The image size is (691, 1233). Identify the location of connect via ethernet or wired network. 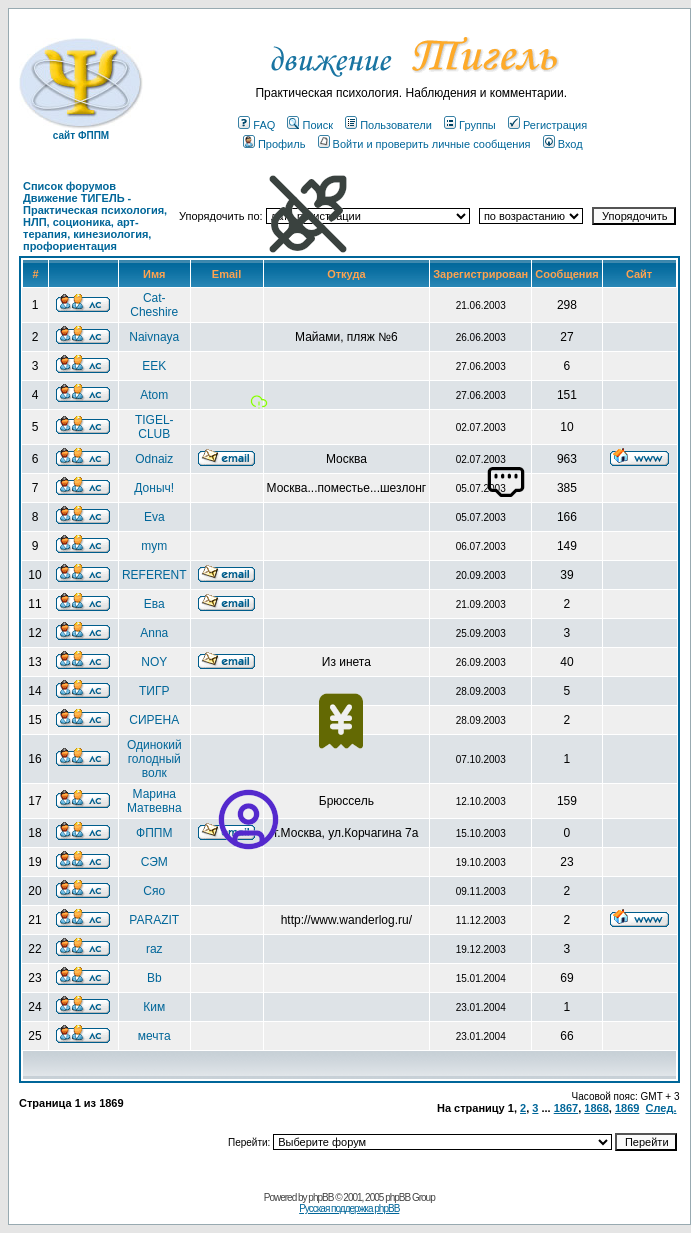
(506, 482).